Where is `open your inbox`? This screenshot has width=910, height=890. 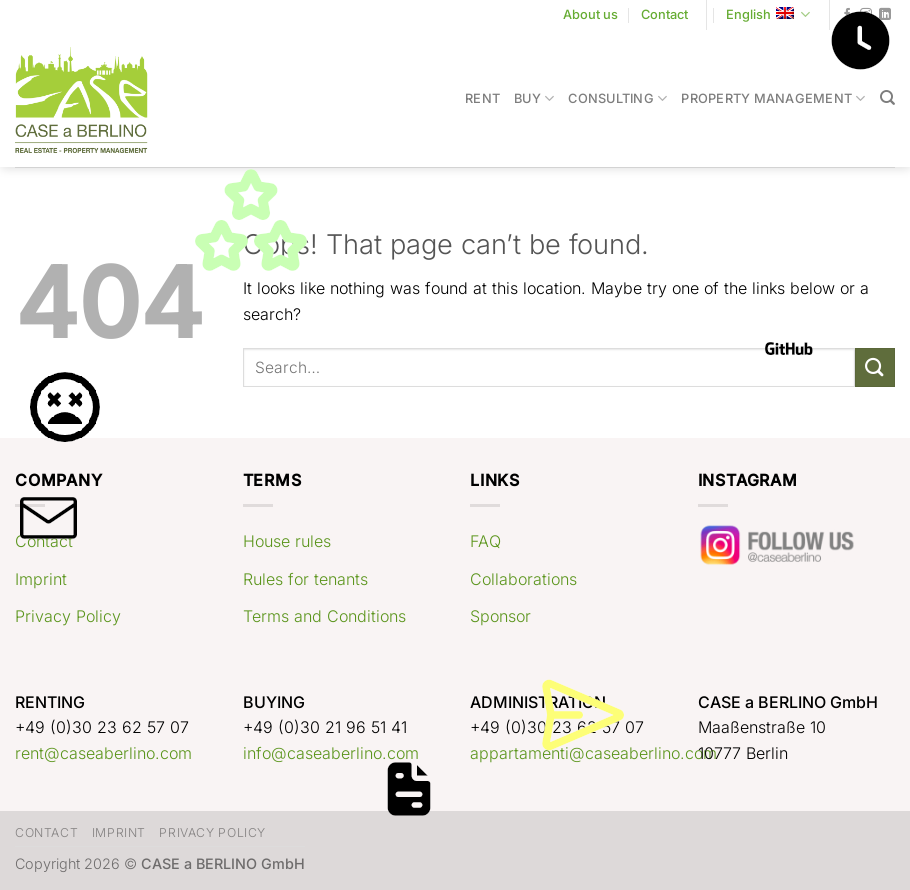 open your inbox is located at coordinates (48, 518).